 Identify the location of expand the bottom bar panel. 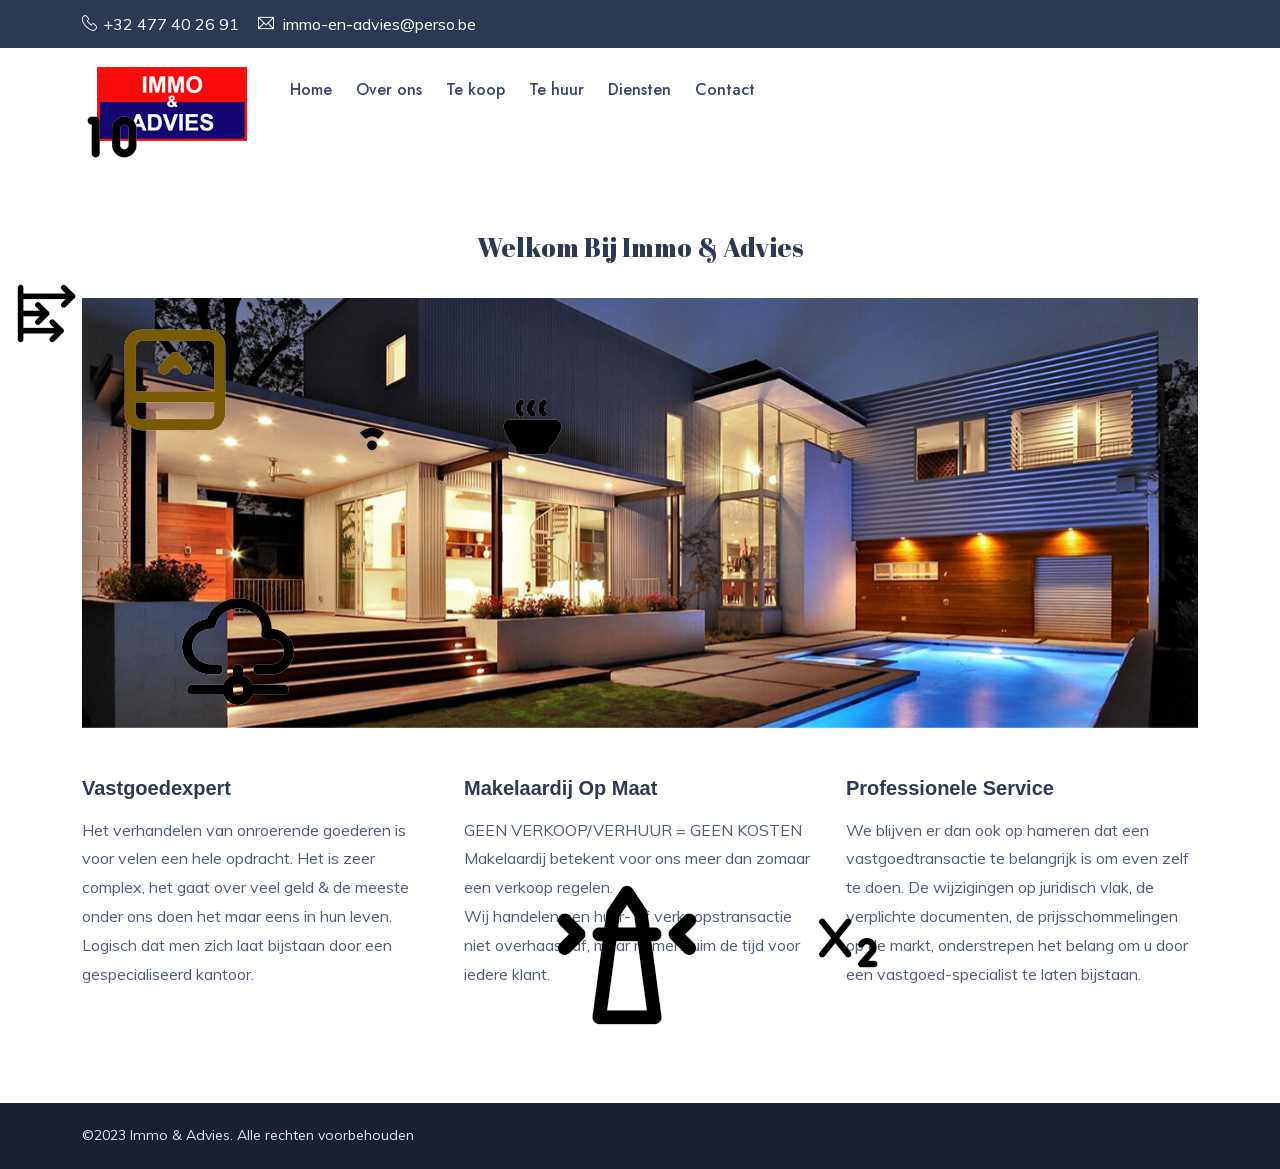
(175, 380).